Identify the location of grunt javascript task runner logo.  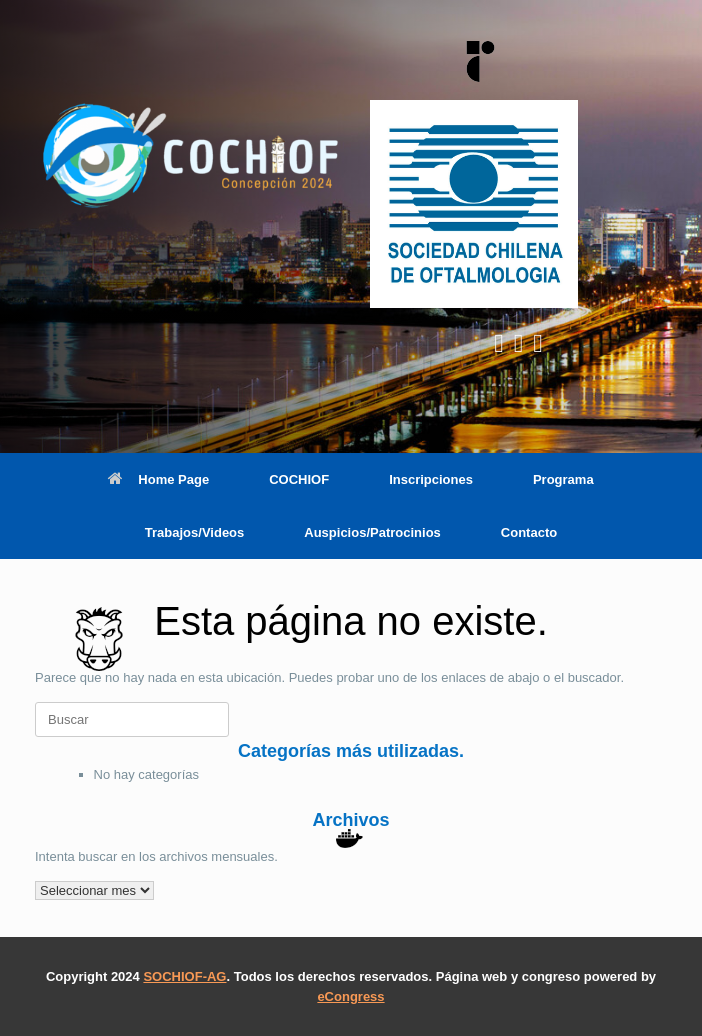
(99, 639).